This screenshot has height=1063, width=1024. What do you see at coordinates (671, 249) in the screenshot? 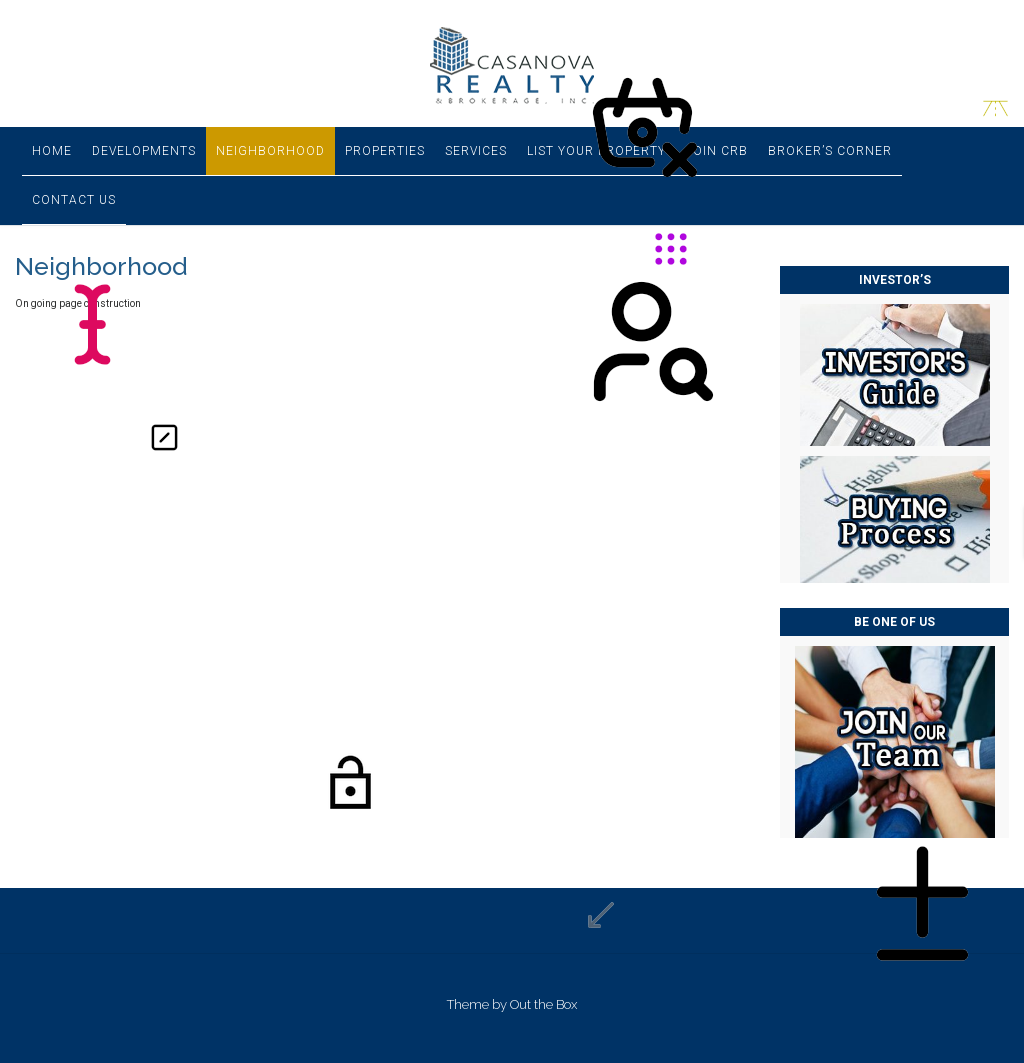
I see `drag to rearrange items` at bounding box center [671, 249].